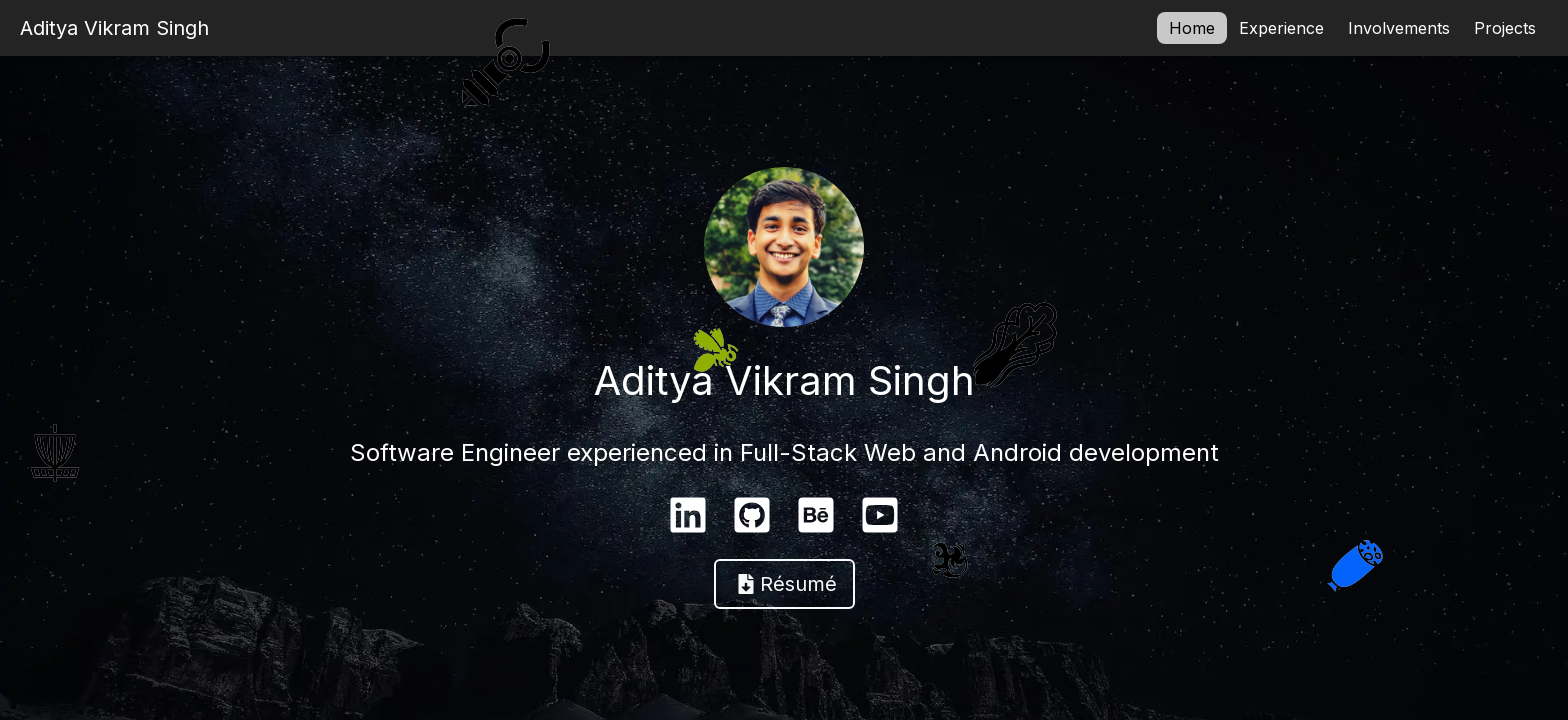 The height and width of the screenshot is (720, 1568). I want to click on access disc golf course information, so click(55, 453).